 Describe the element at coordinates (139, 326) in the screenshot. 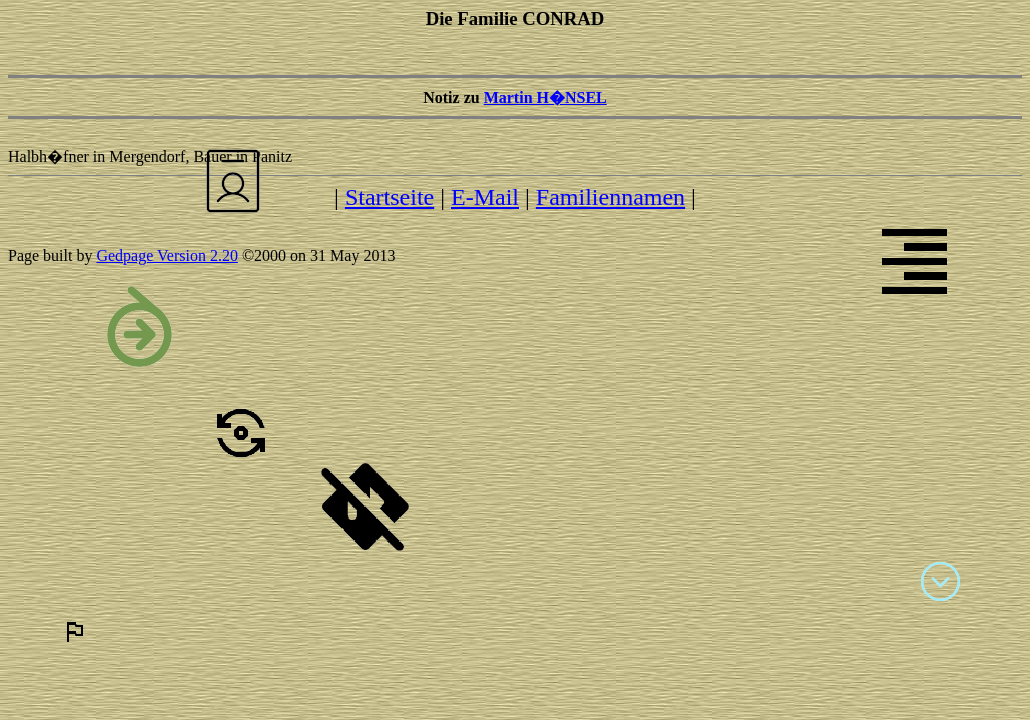

I see `navigate to Doctrine PHP library documentation` at that location.